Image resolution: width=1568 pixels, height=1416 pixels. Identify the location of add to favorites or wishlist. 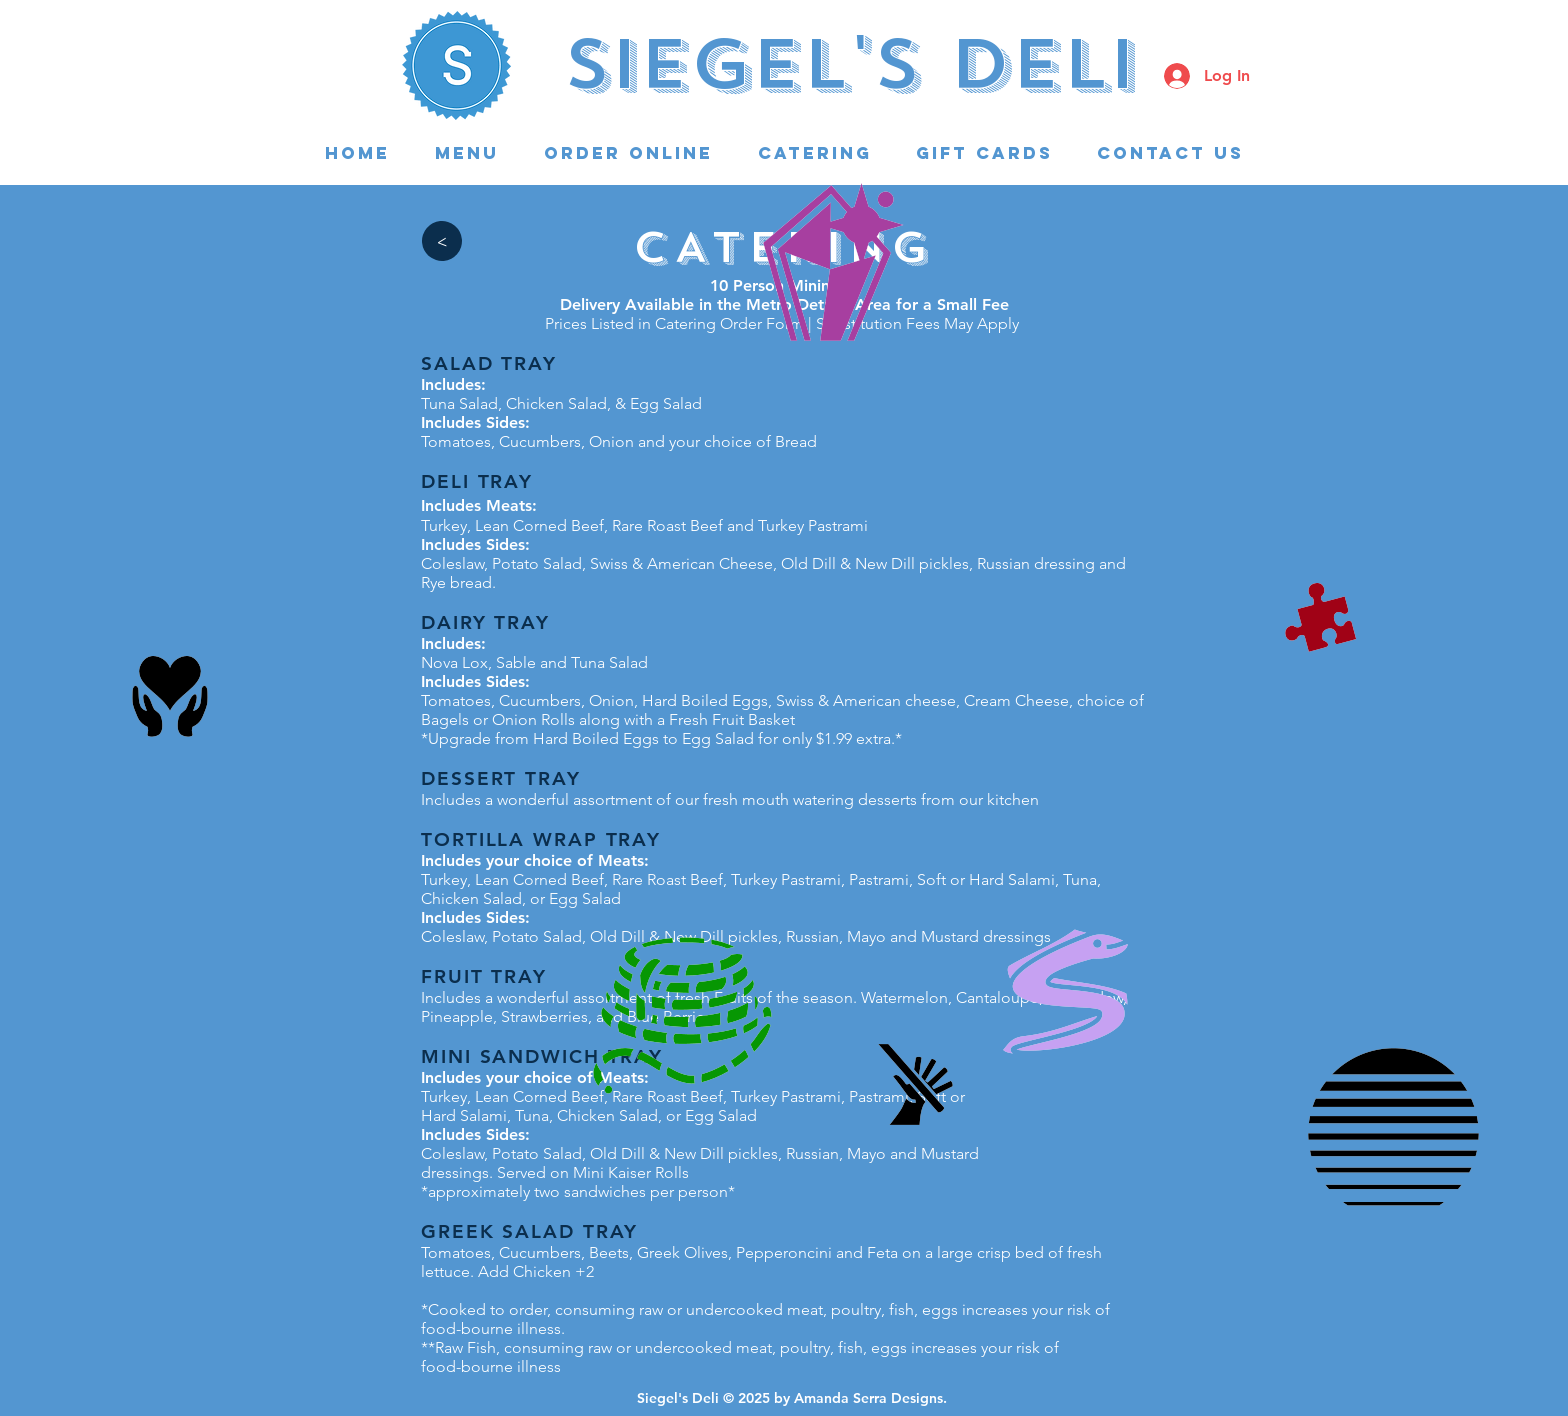
(170, 696).